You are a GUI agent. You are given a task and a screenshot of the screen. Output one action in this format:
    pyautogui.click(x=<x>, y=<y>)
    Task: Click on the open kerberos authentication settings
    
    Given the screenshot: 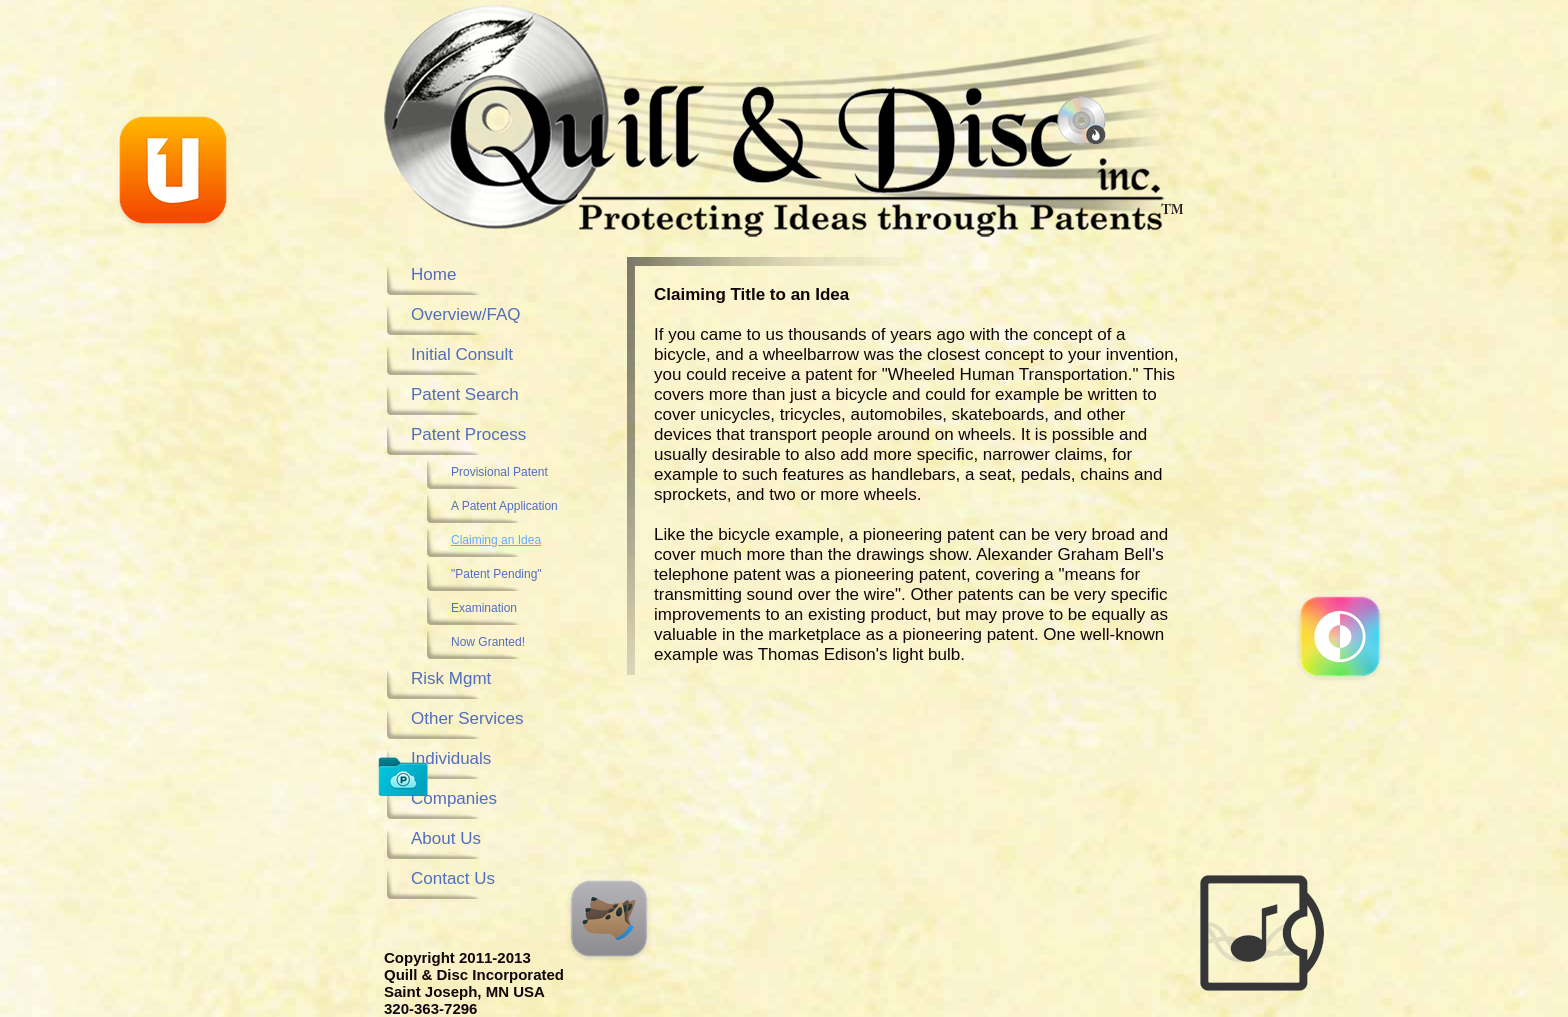 What is the action you would take?
    pyautogui.click(x=609, y=920)
    